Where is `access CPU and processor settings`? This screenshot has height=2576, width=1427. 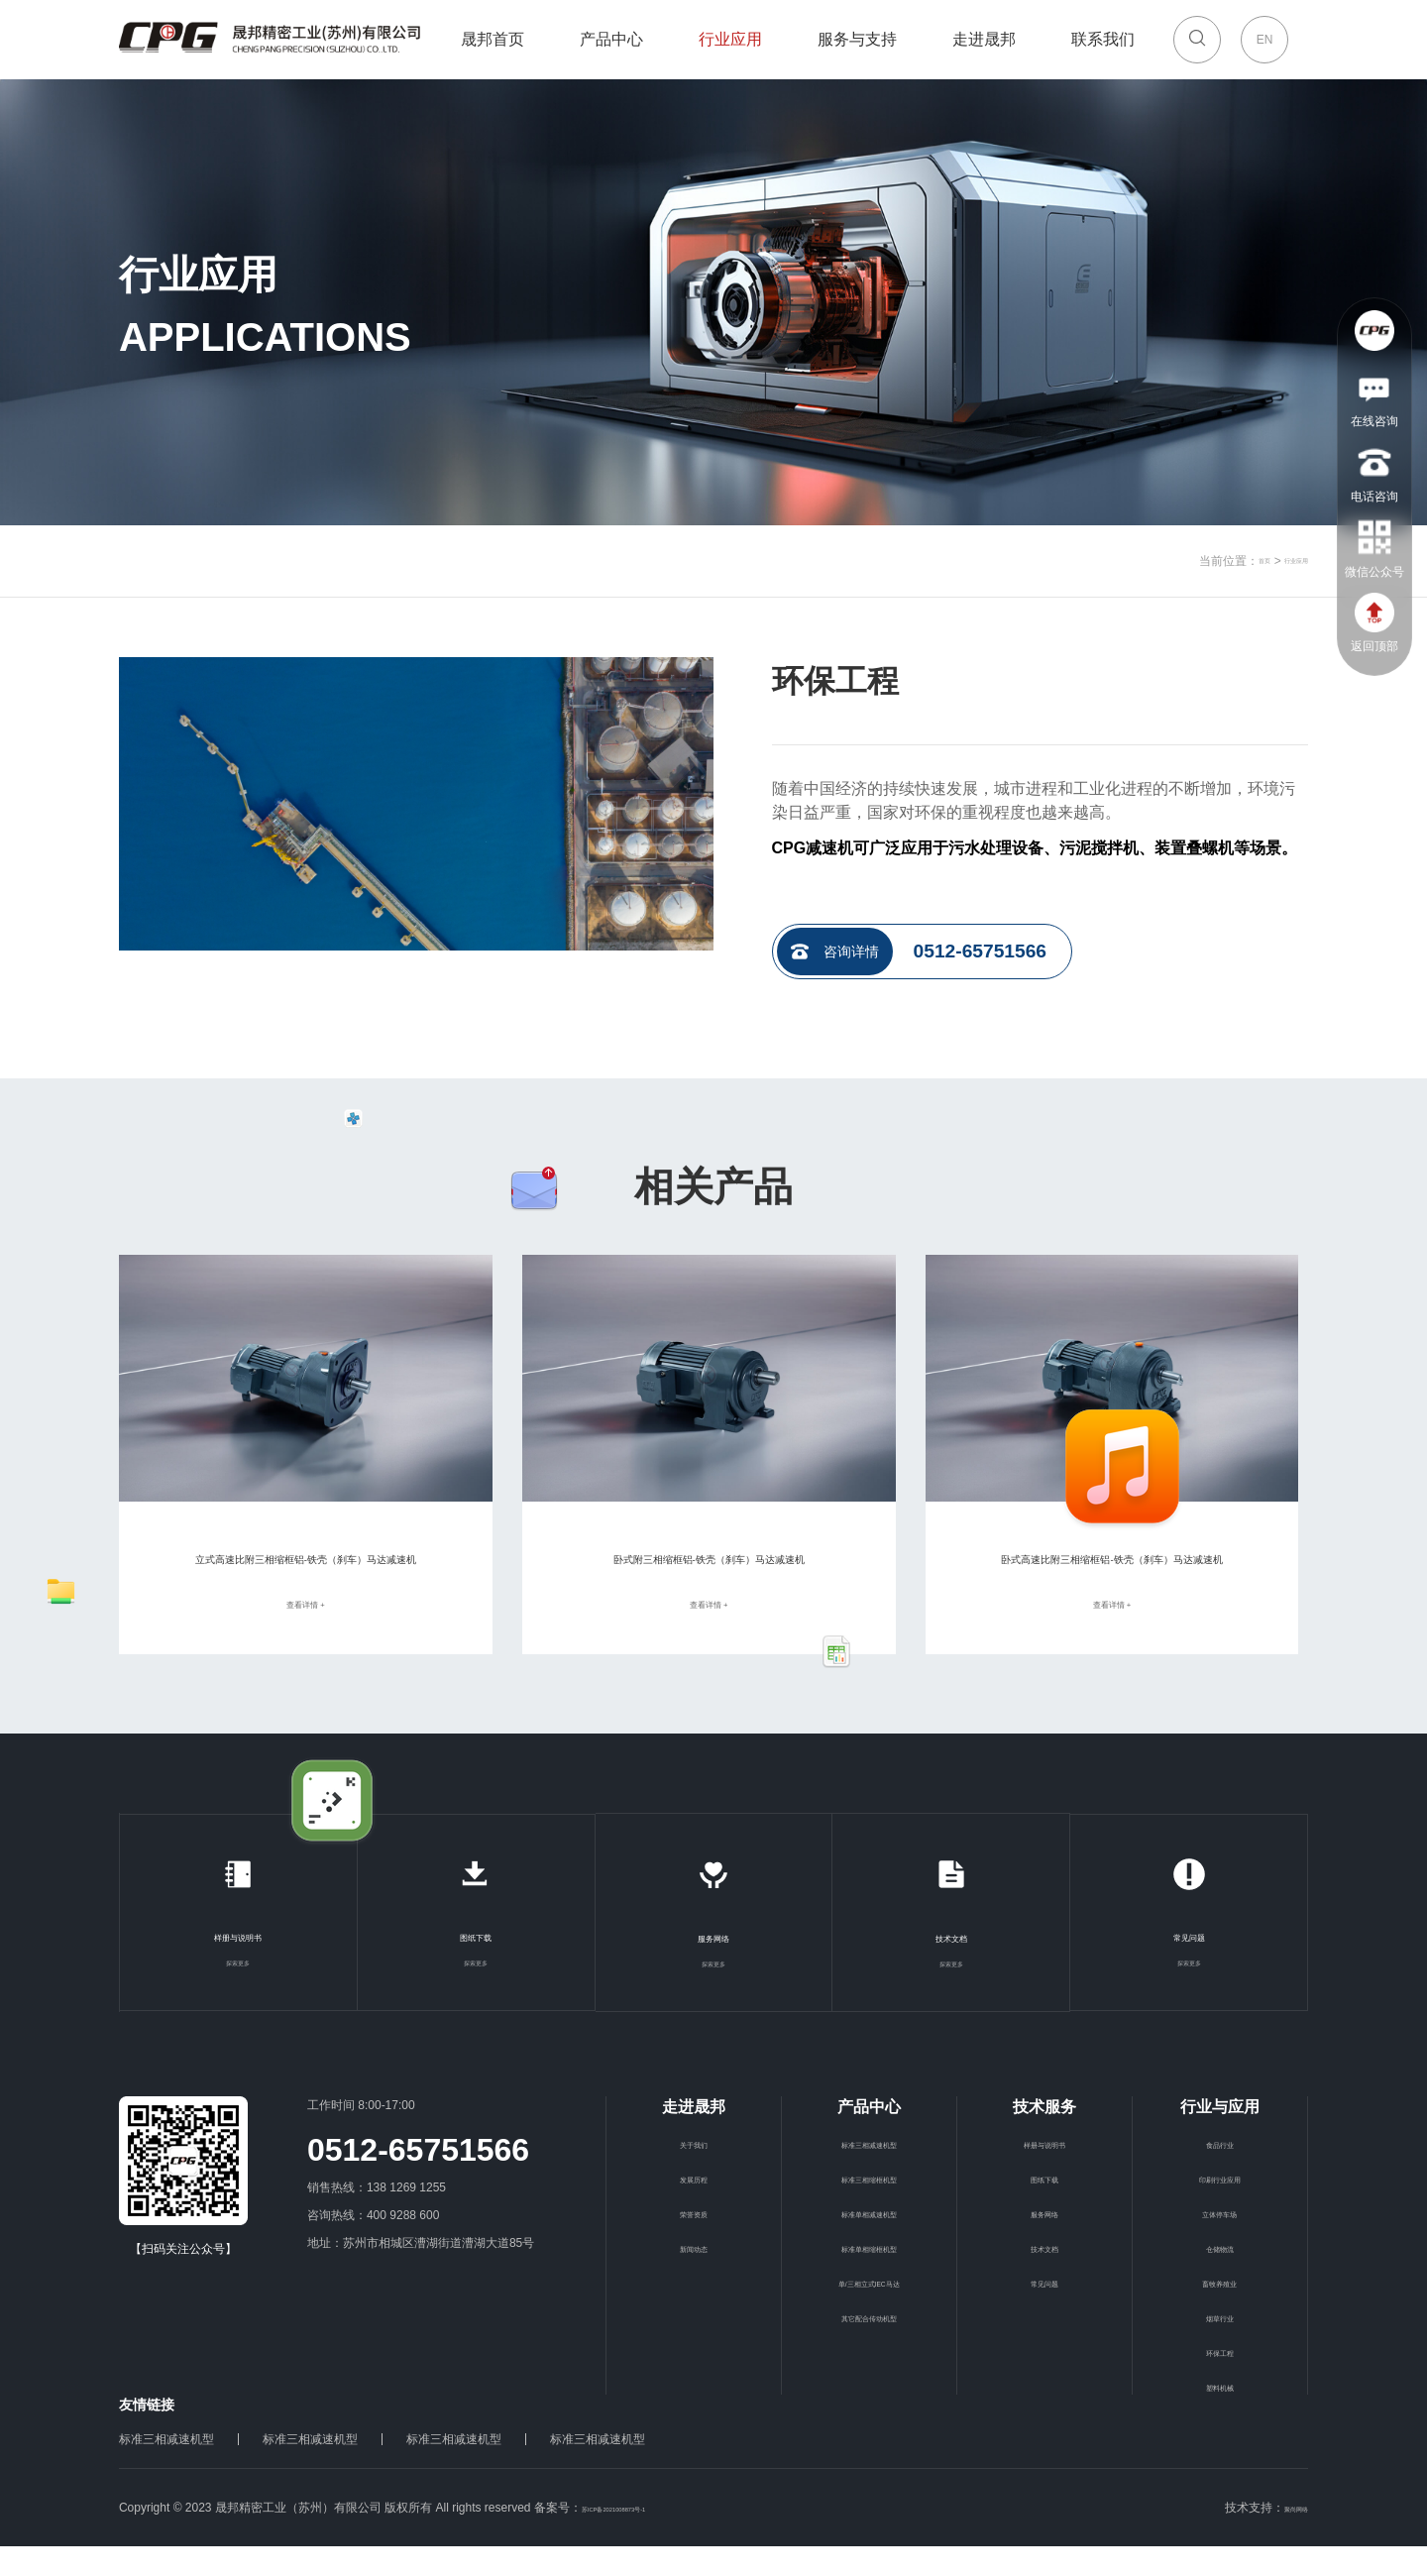 access CPU and processor settings is located at coordinates (332, 1802).